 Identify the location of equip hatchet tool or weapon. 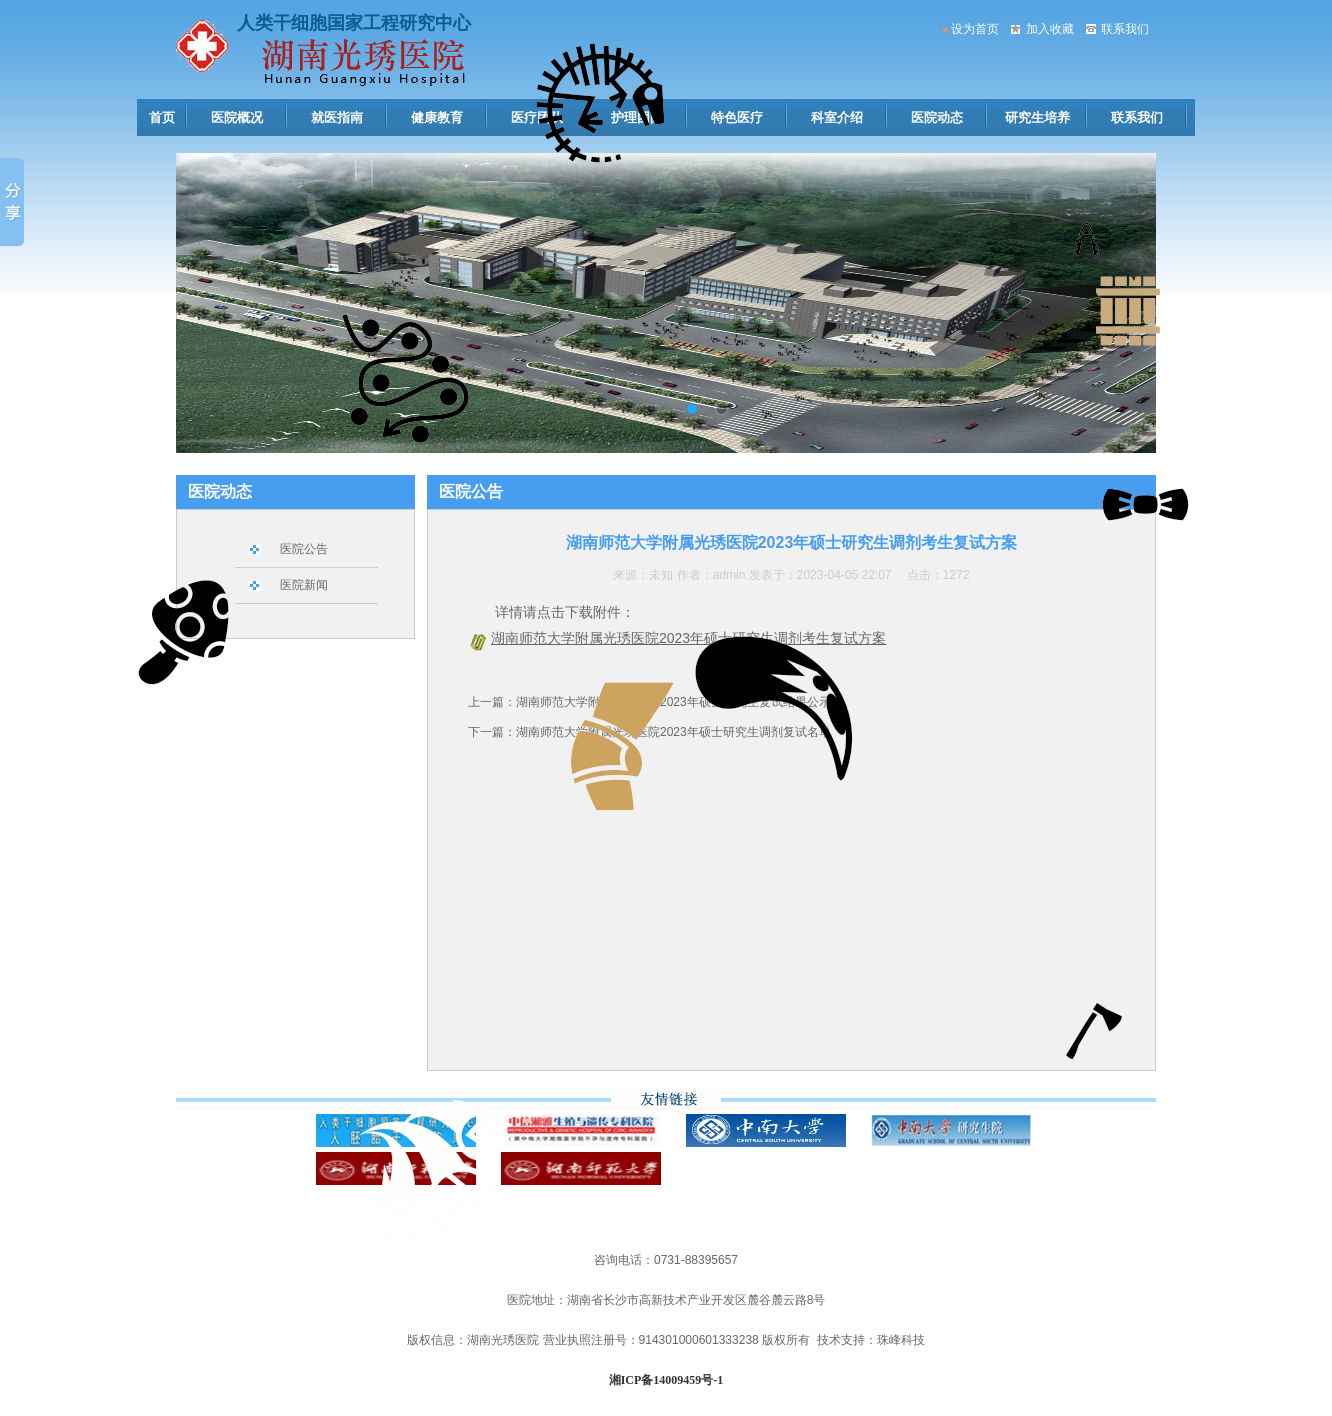
(1094, 1031).